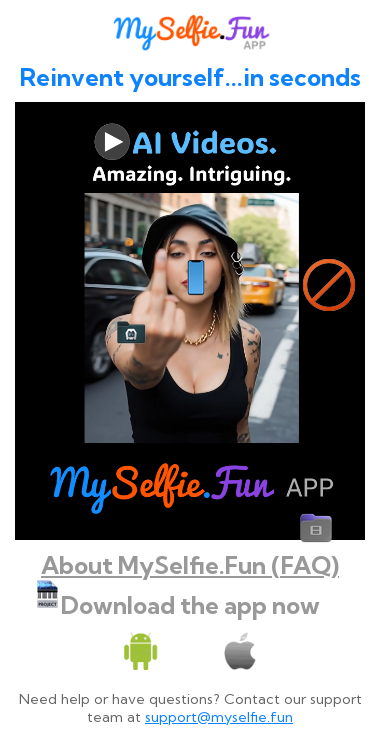 The image size is (380, 748). What do you see at coordinates (329, 285) in the screenshot?
I see `indicates denied or blocked access` at bounding box center [329, 285].